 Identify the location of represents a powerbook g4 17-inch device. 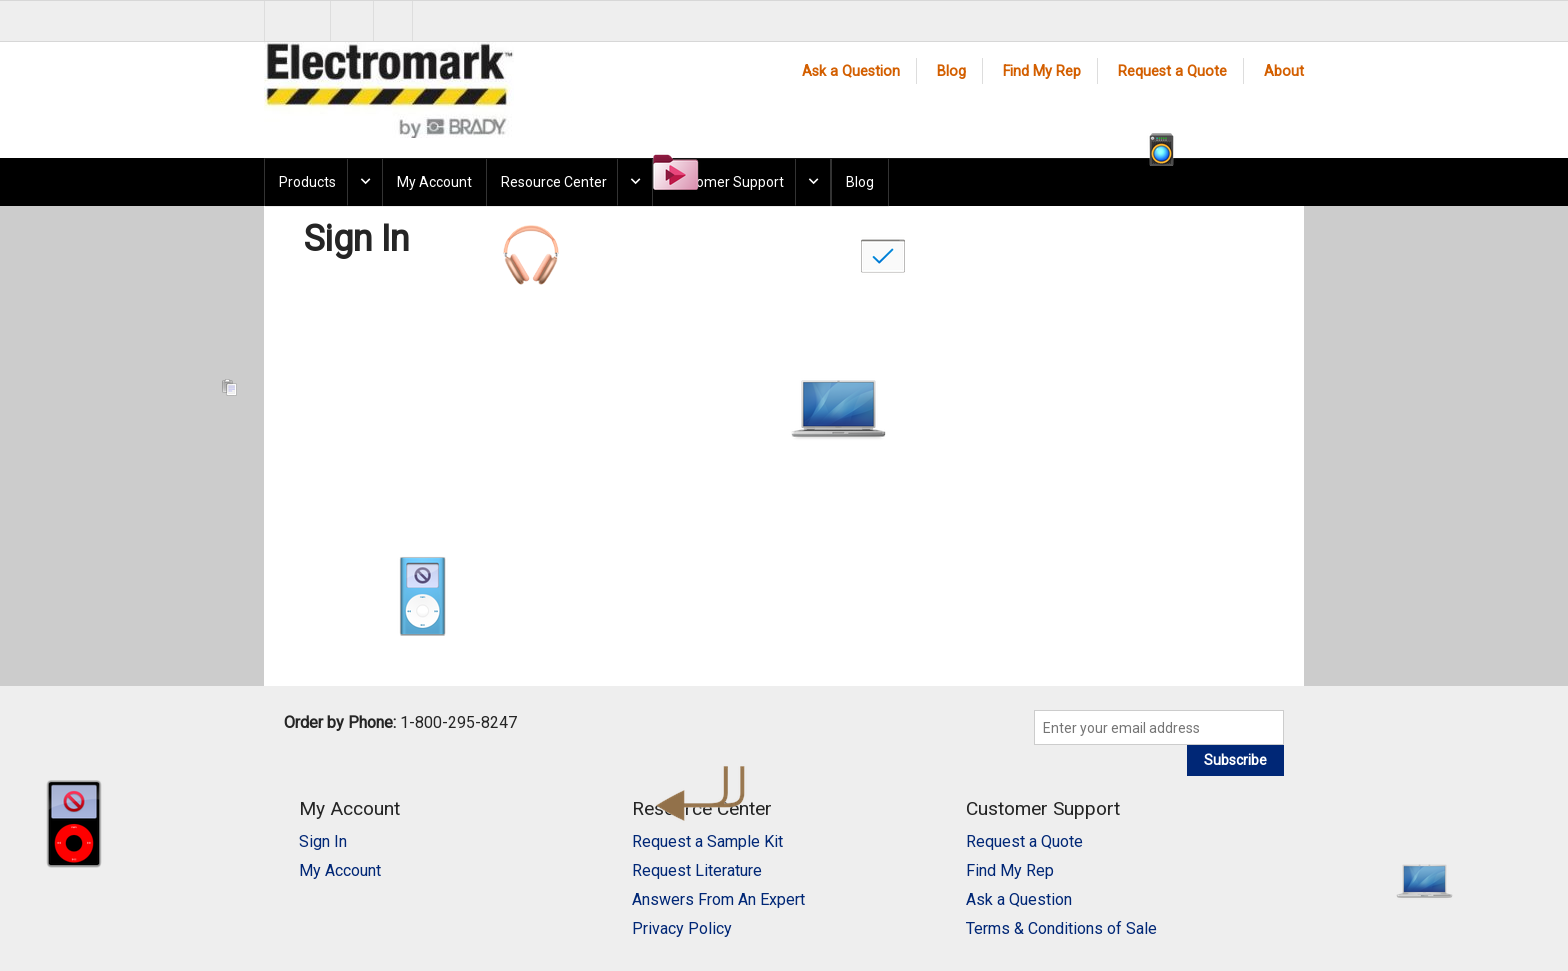
(1424, 880).